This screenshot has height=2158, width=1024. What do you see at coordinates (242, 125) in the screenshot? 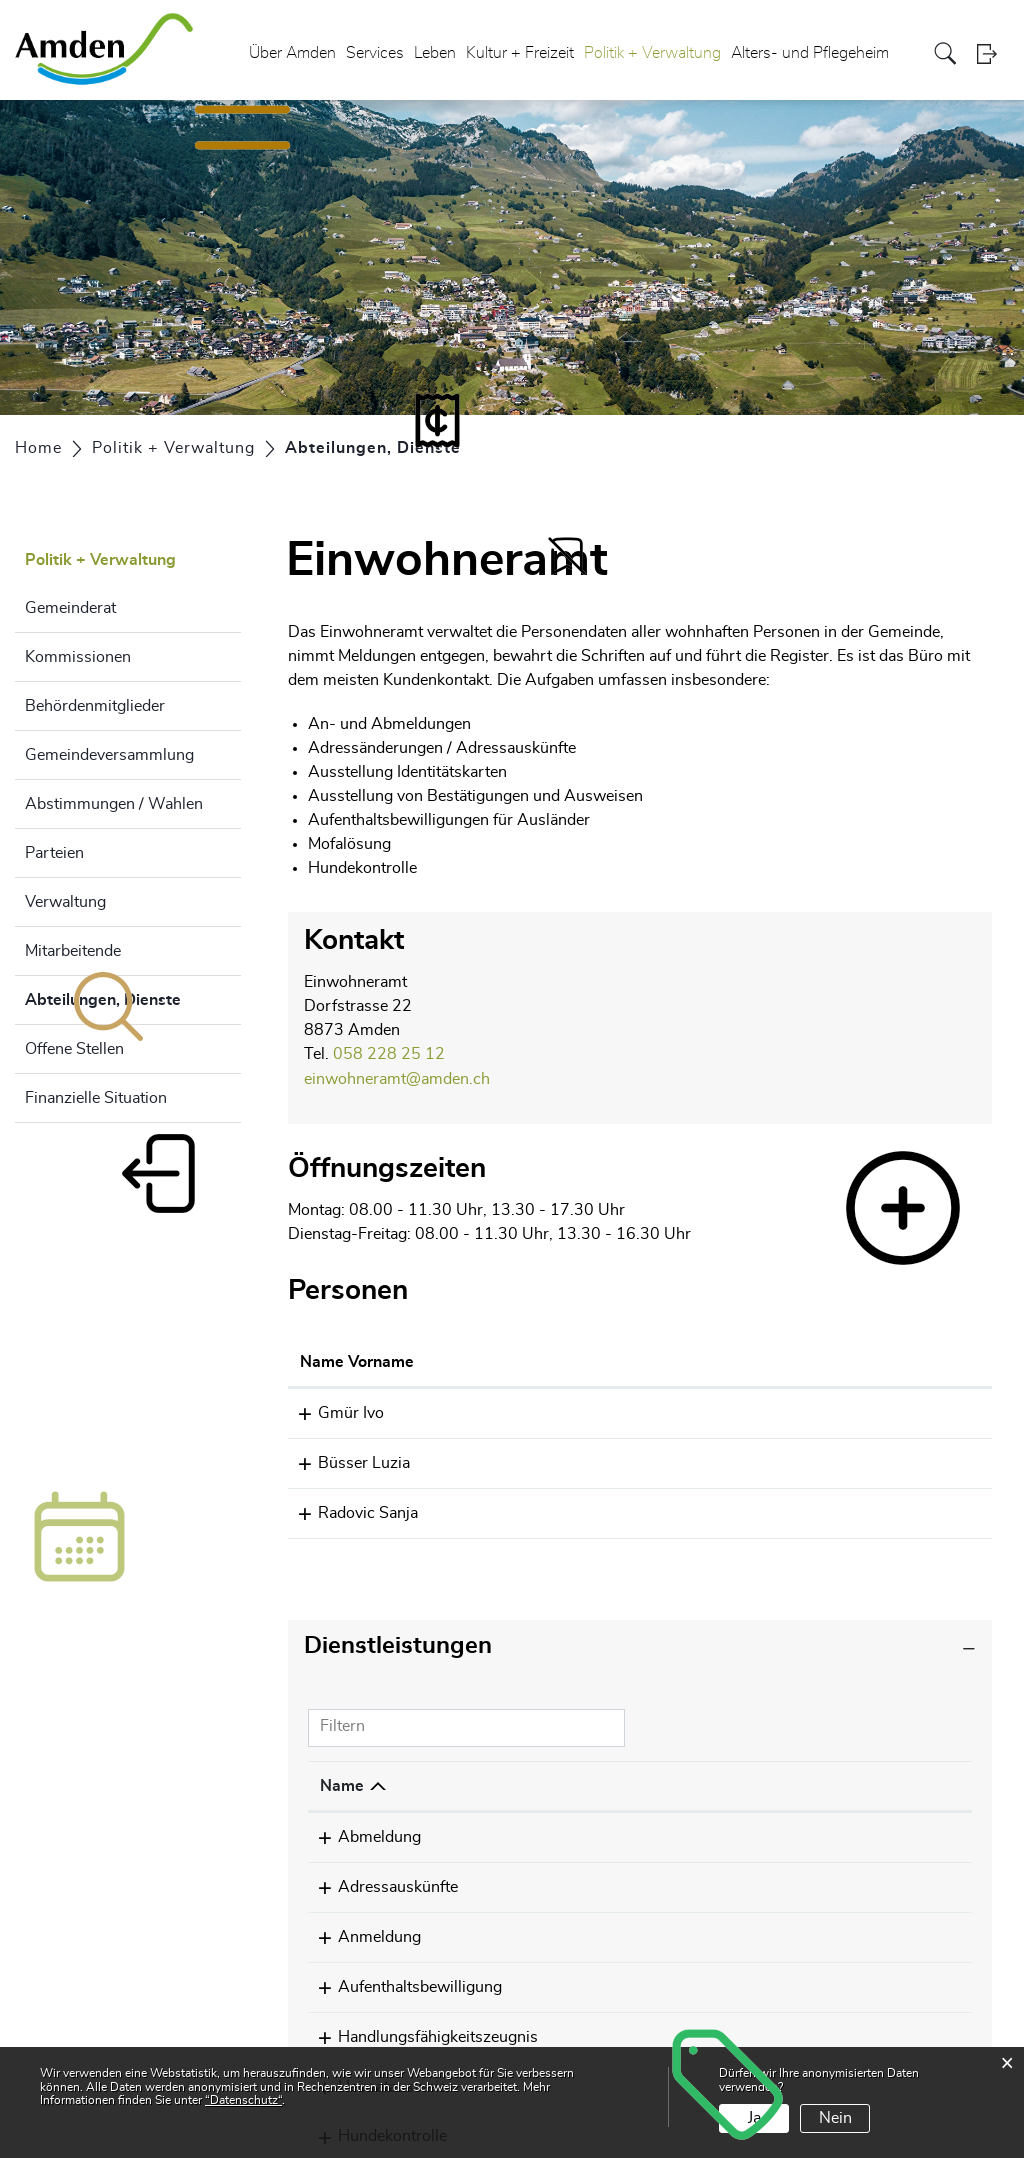
I see `open navigation menu` at bounding box center [242, 125].